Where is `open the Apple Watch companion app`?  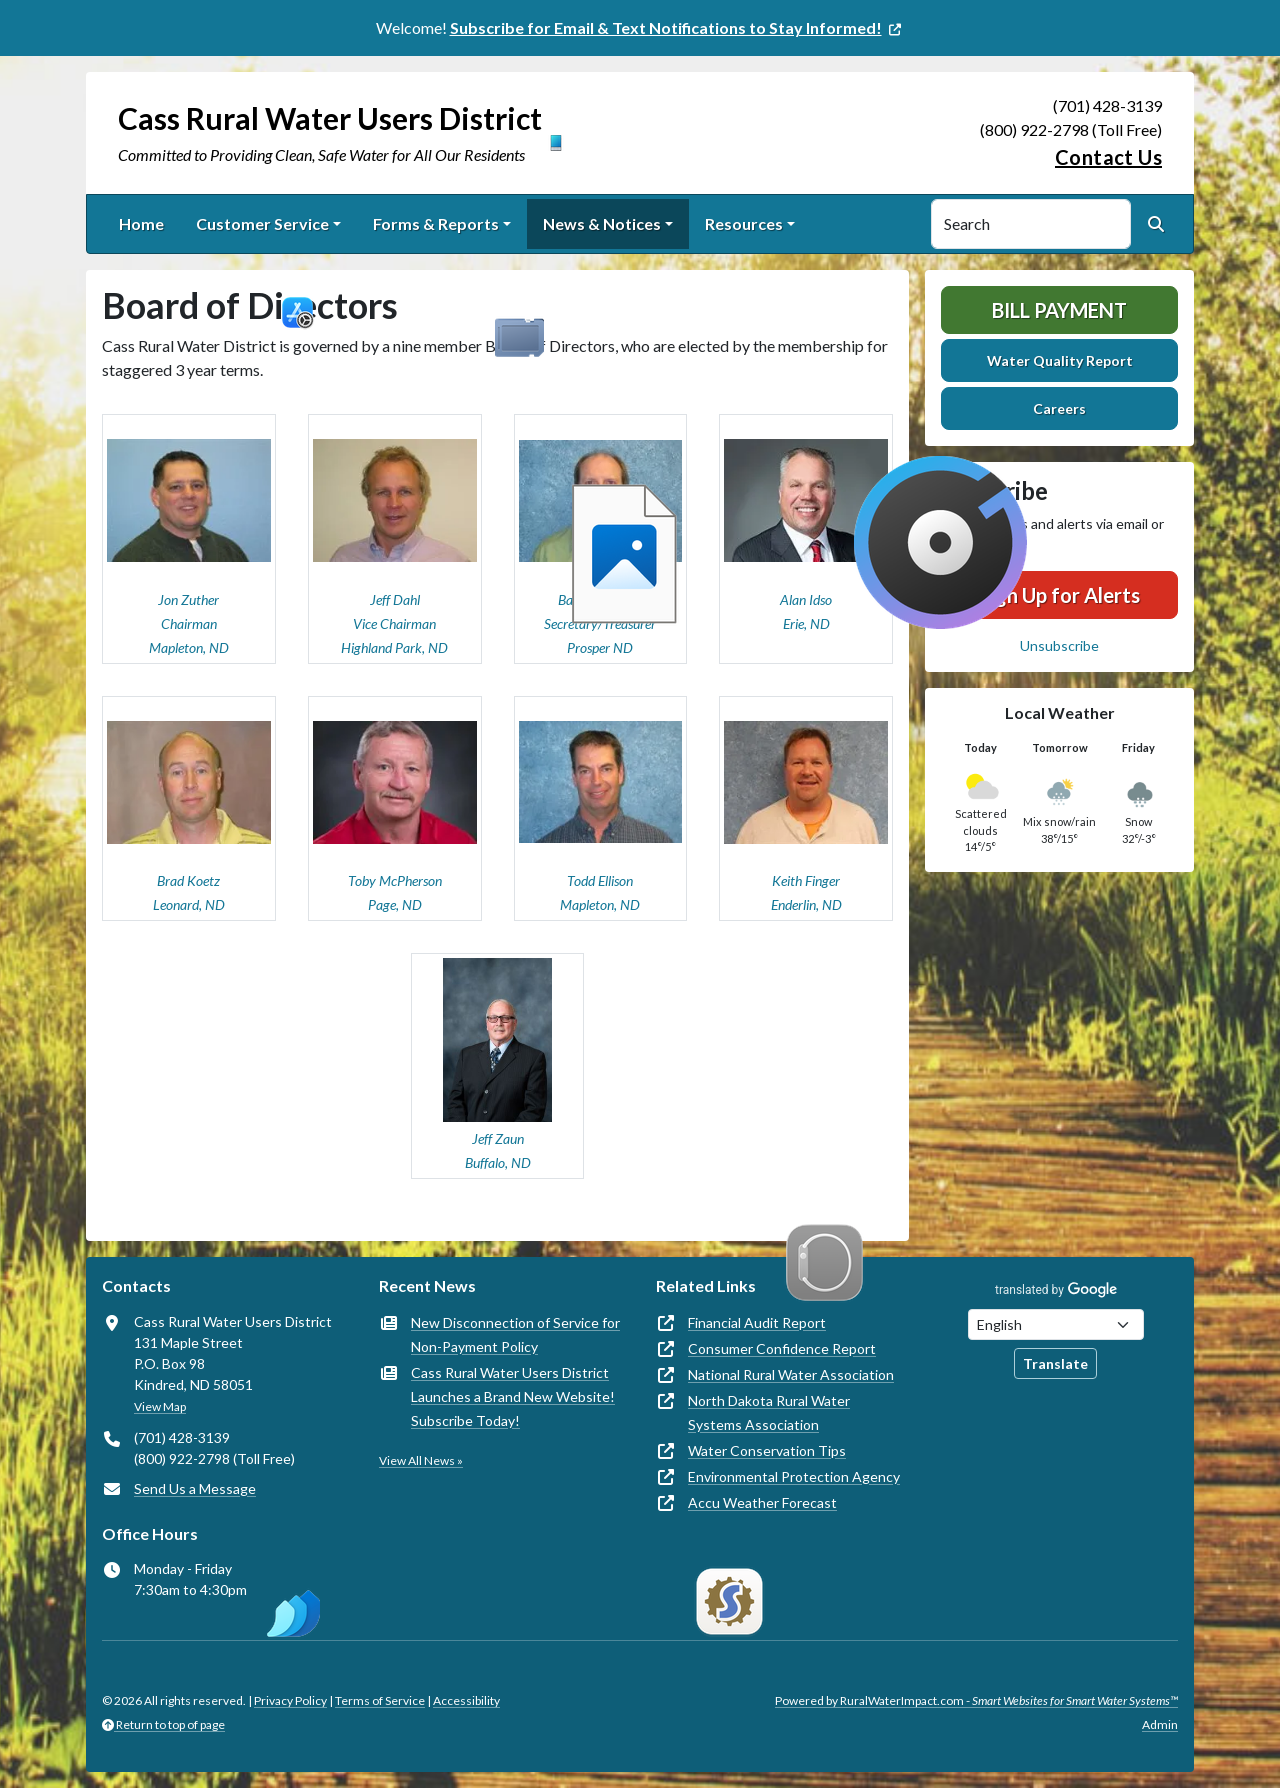 open the Apple Watch companion app is located at coordinates (824, 1262).